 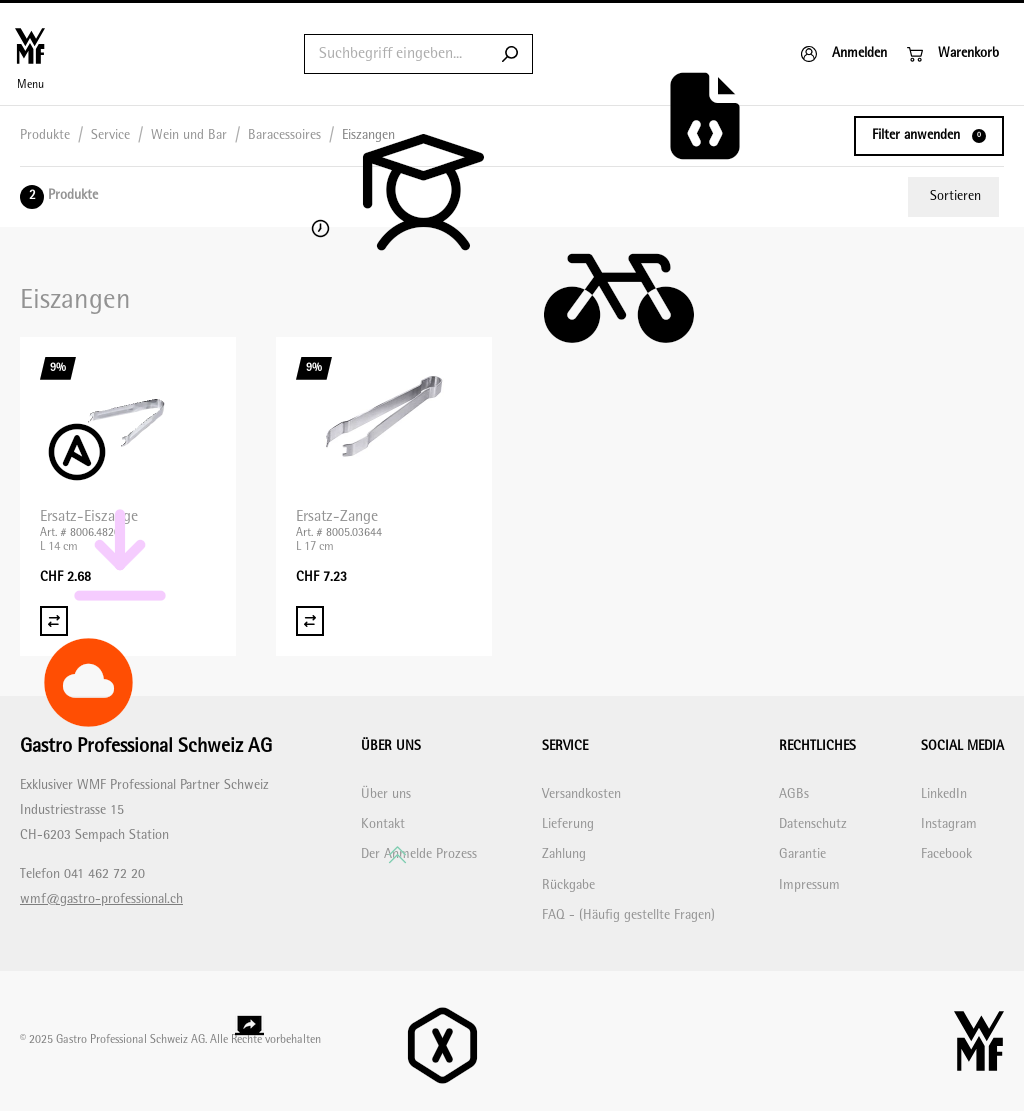 What do you see at coordinates (320, 228) in the screenshot?
I see `view time or clock settings` at bounding box center [320, 228].